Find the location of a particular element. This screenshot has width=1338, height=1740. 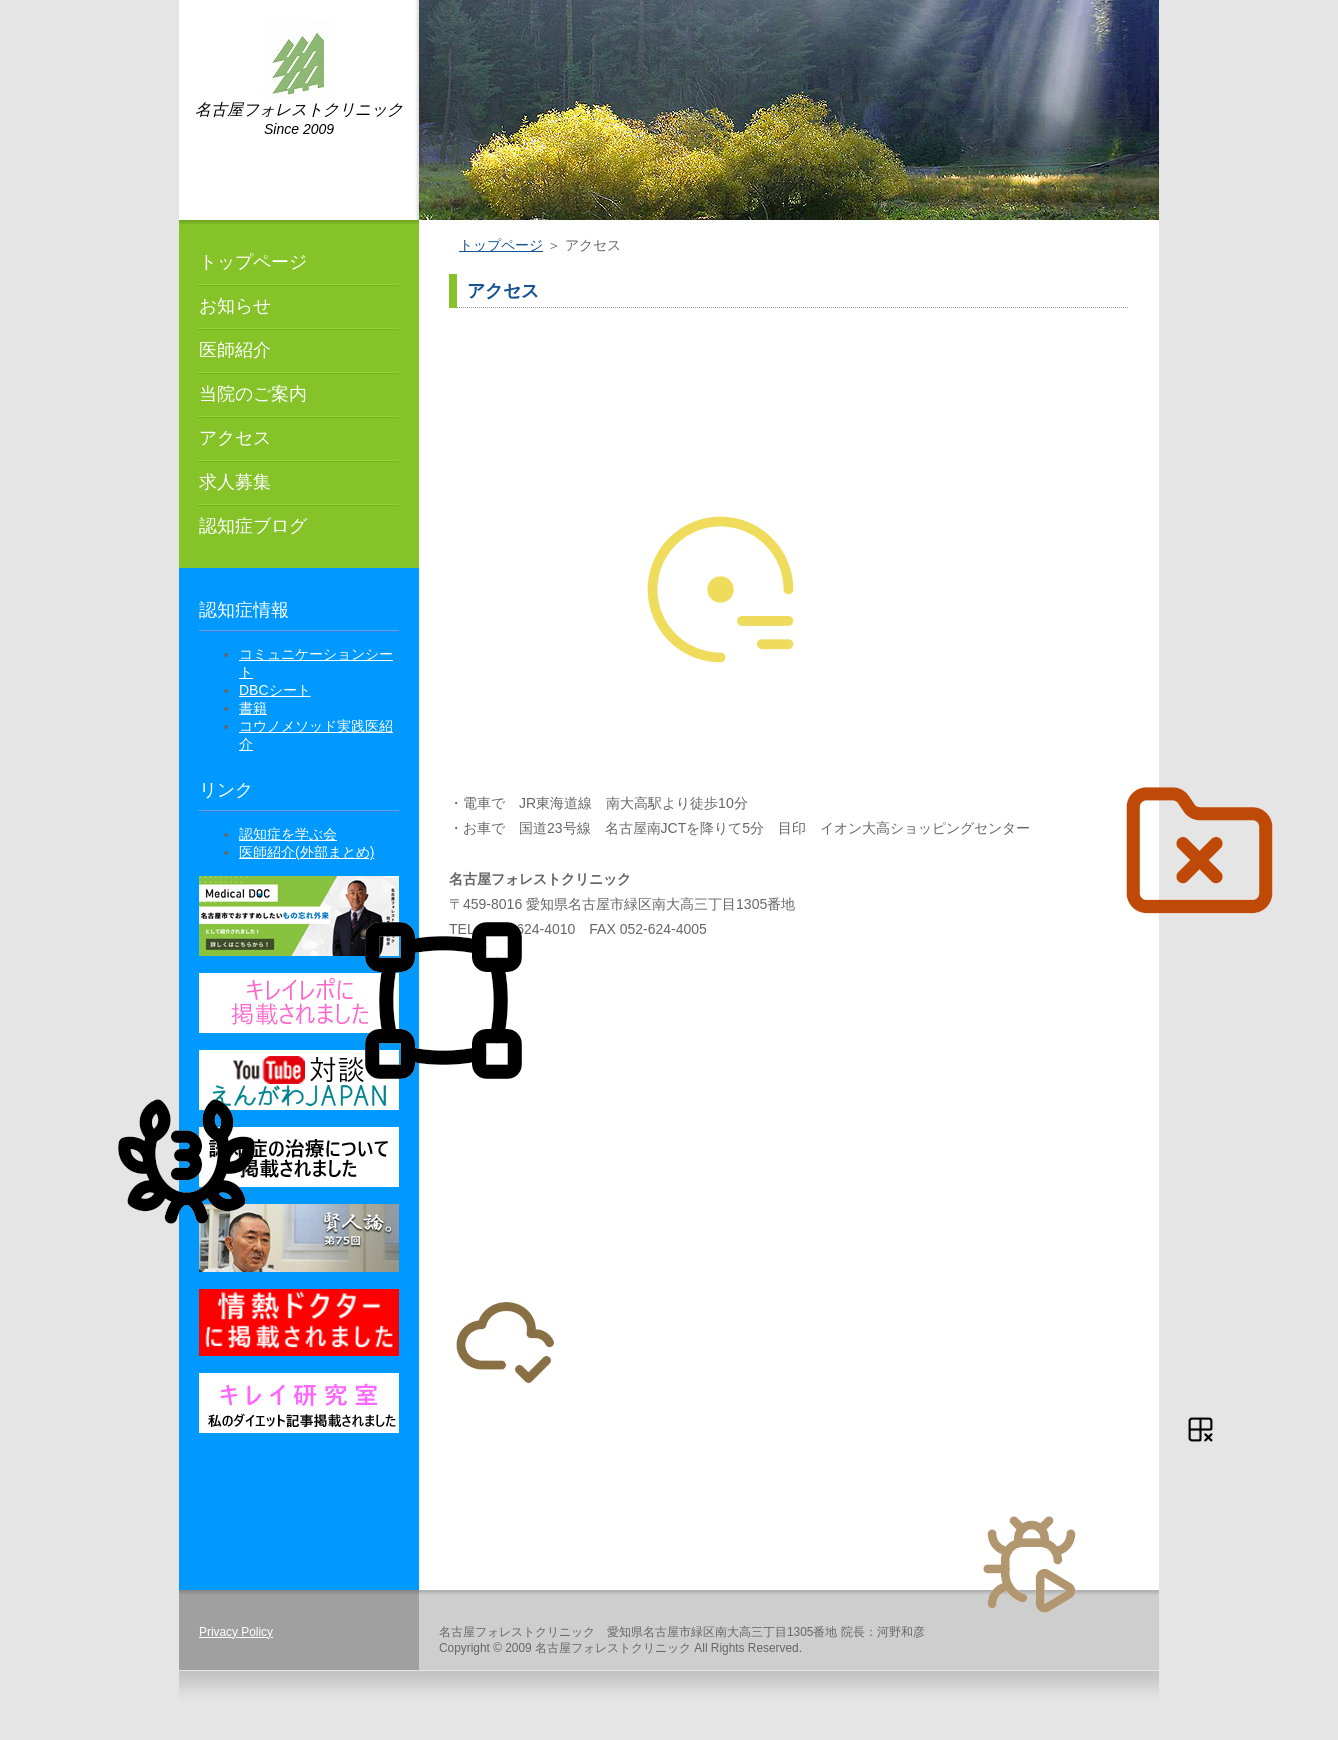

remove a grid item or tile is located at coordinates (1200, 1429).